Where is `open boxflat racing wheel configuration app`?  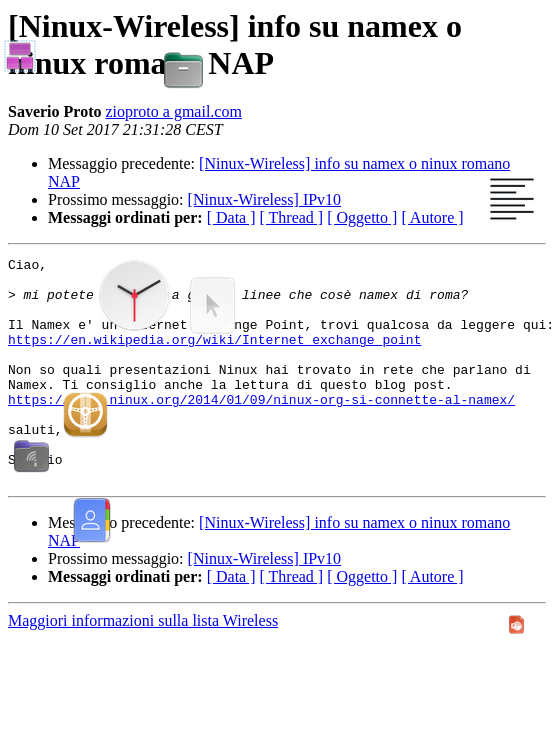 open boxflat racing wheel configuration app is located at coordinates (85, 414).